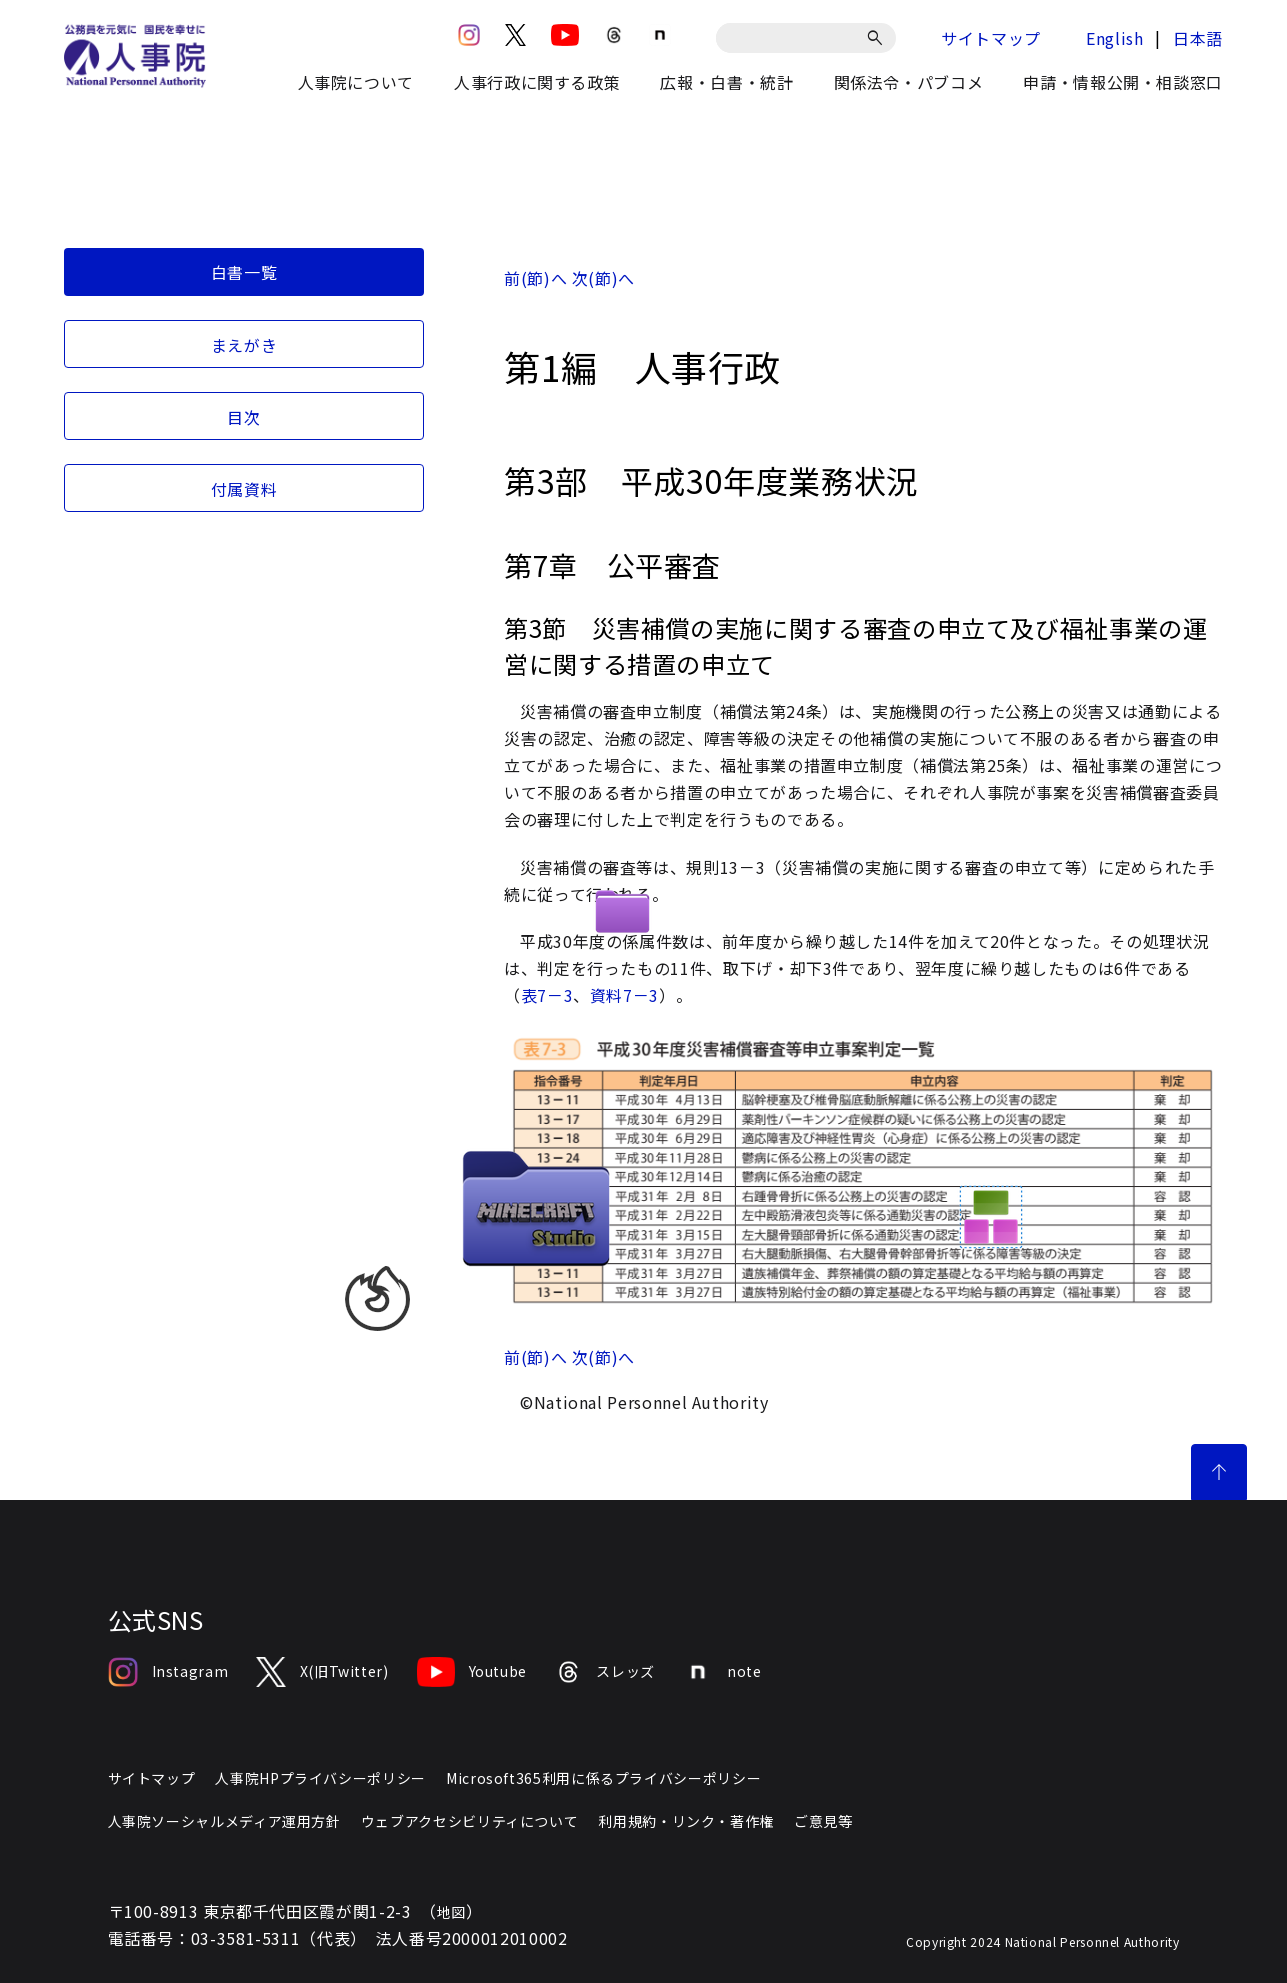 The height and width of the screenshot is (1983, 1287). I want to click on open firefox browser, so click(377, 1298).